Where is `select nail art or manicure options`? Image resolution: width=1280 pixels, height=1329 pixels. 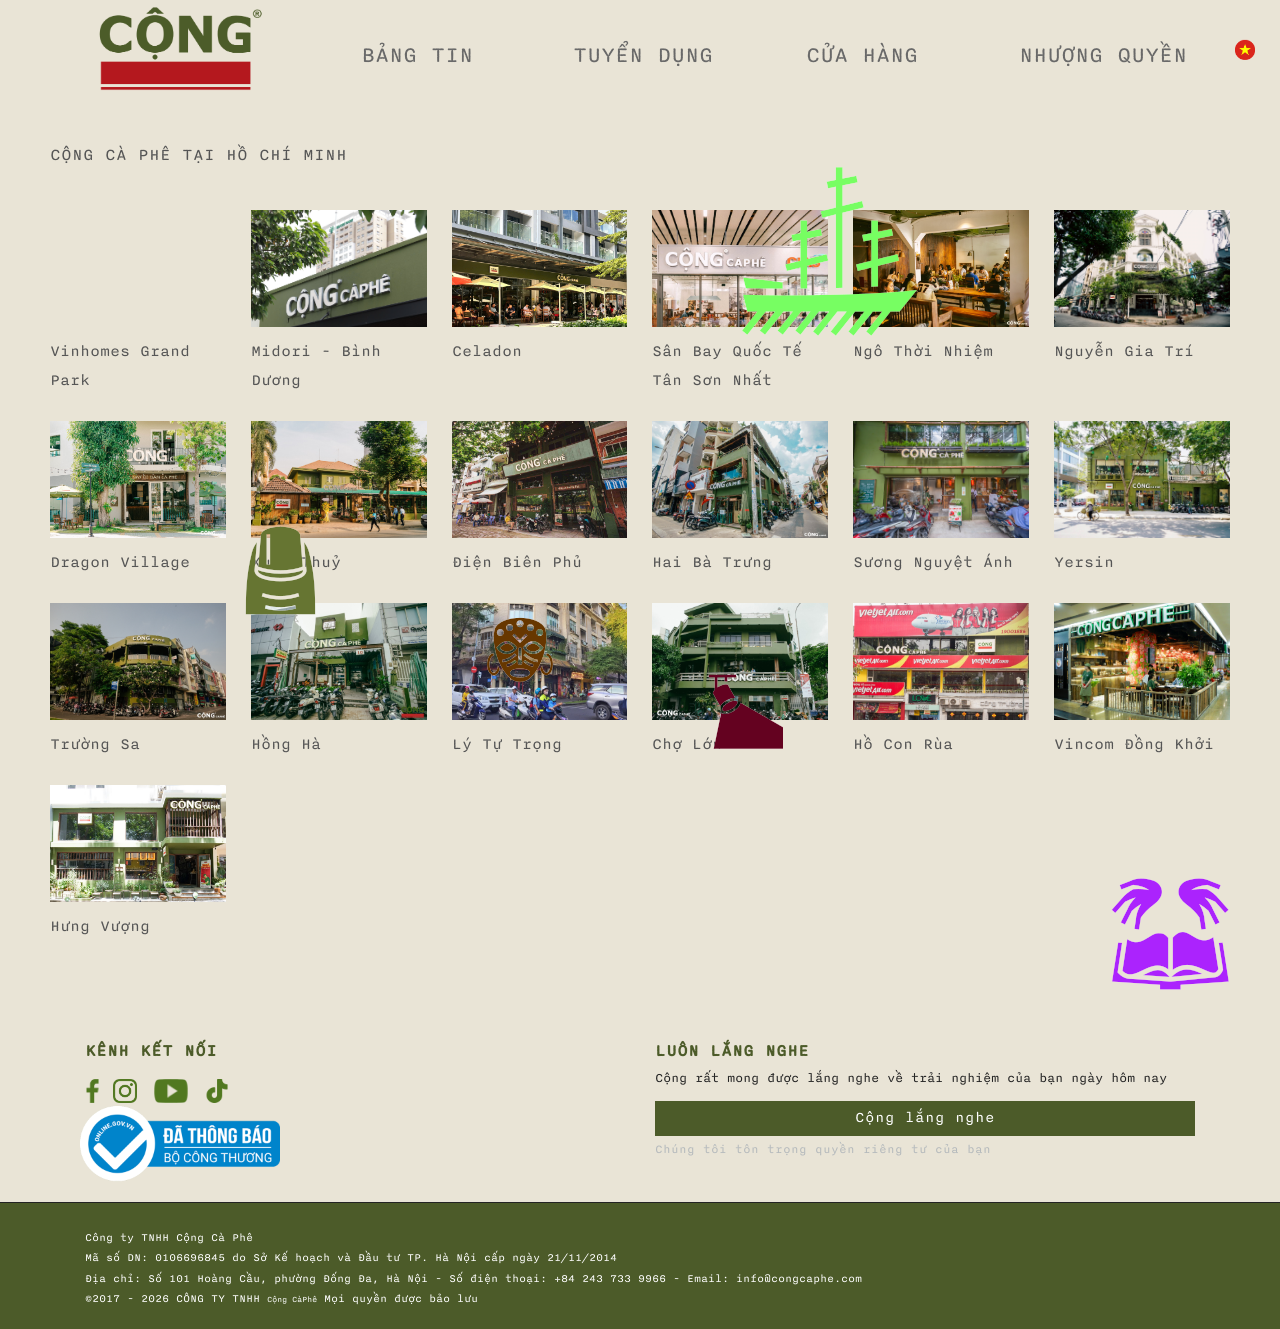 select nail art or manicure options is located at coordinates (280, 570).